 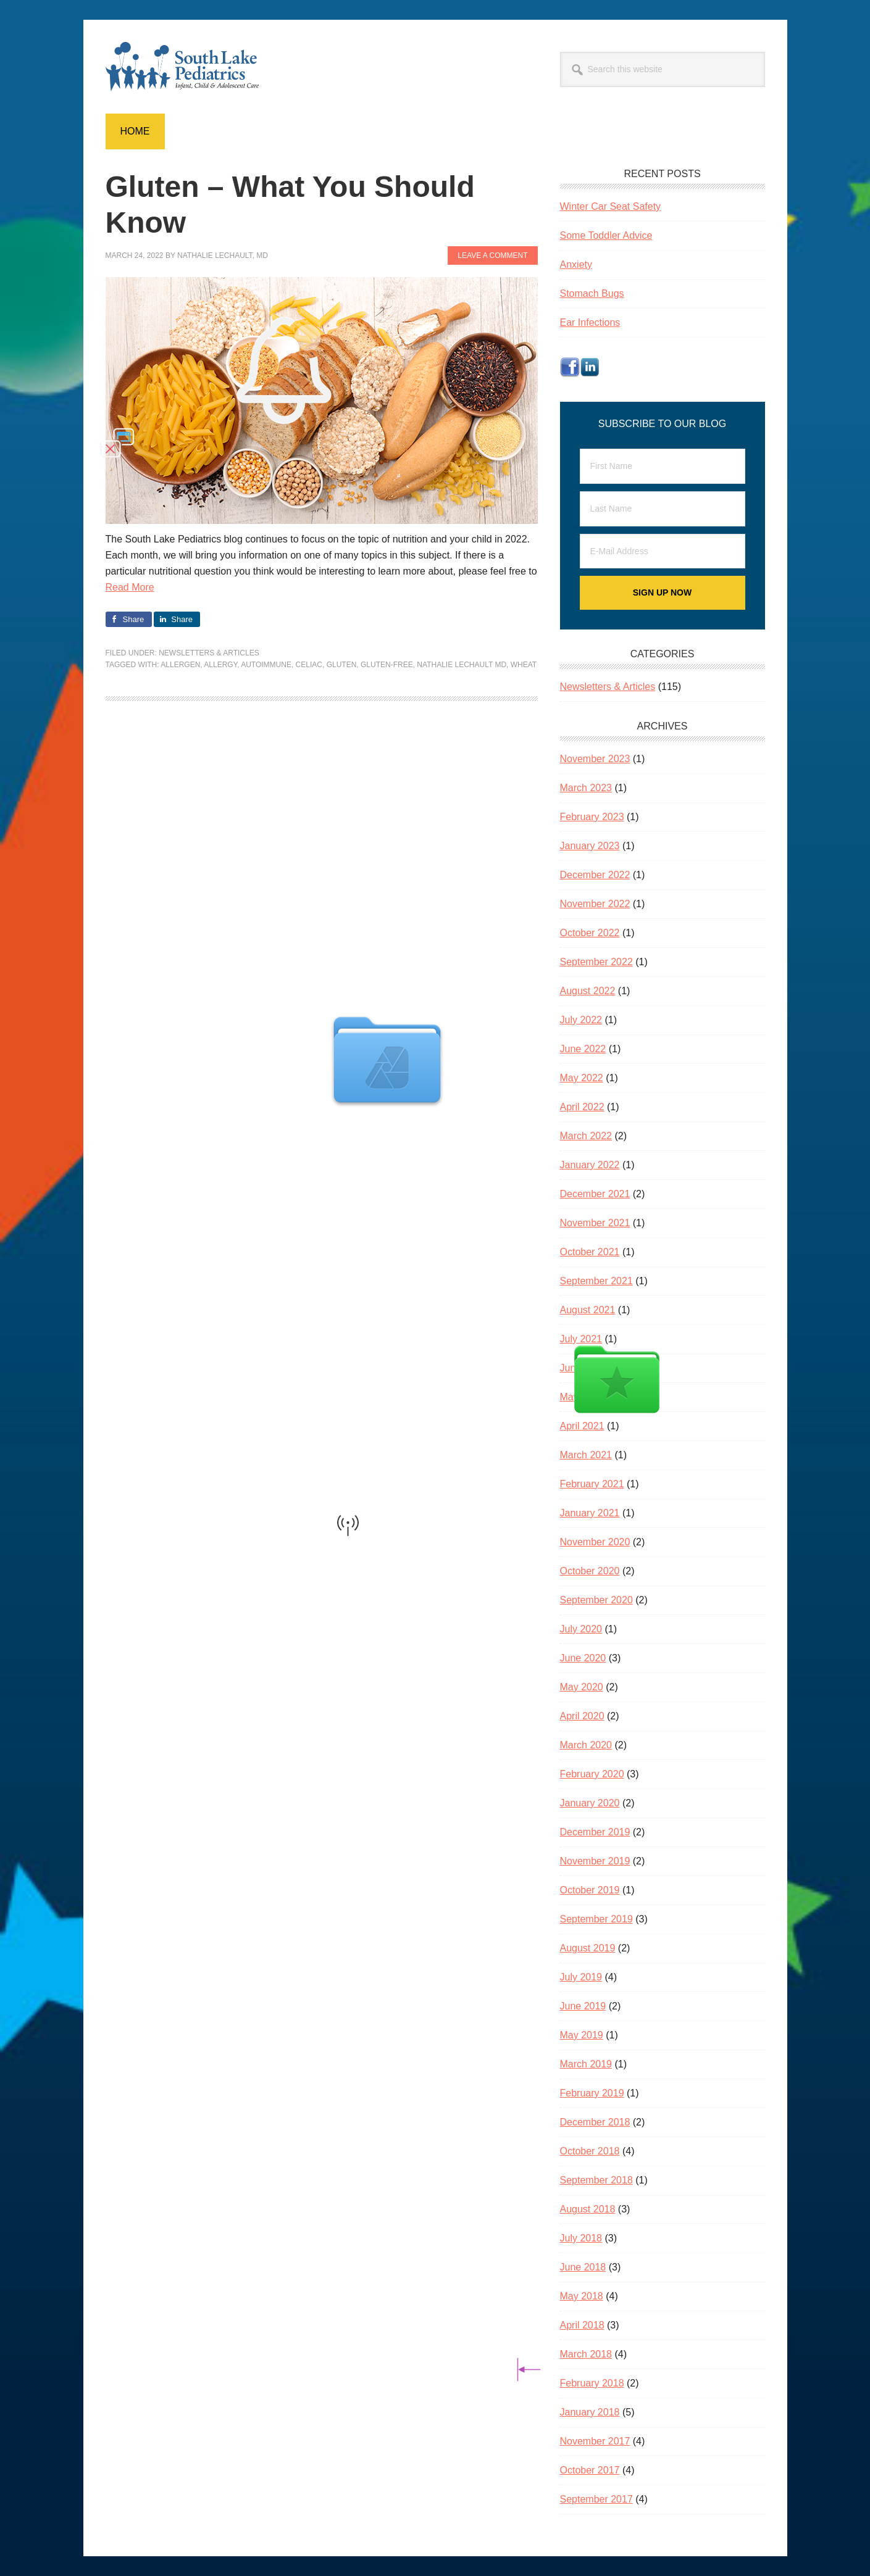 What do you see at coordinates (529, 2369) in the screenshot?
I see `go to the first item in a list or sequence` at bounding box center [529, 2369].